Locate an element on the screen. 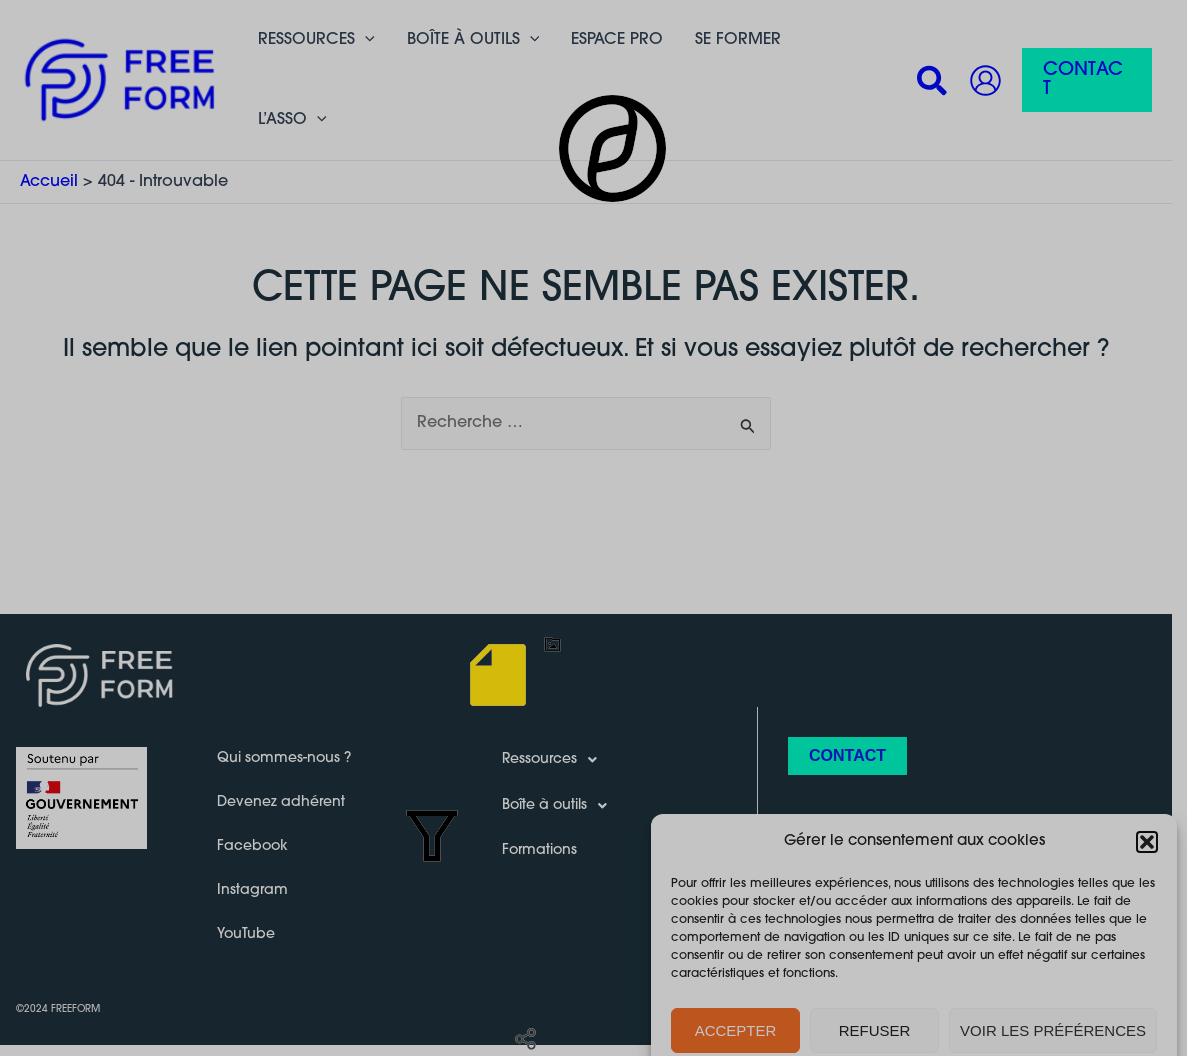 This screenshot has width=1187, height=1056. yandex cloud platform logo is located at coordinates (612, 148).